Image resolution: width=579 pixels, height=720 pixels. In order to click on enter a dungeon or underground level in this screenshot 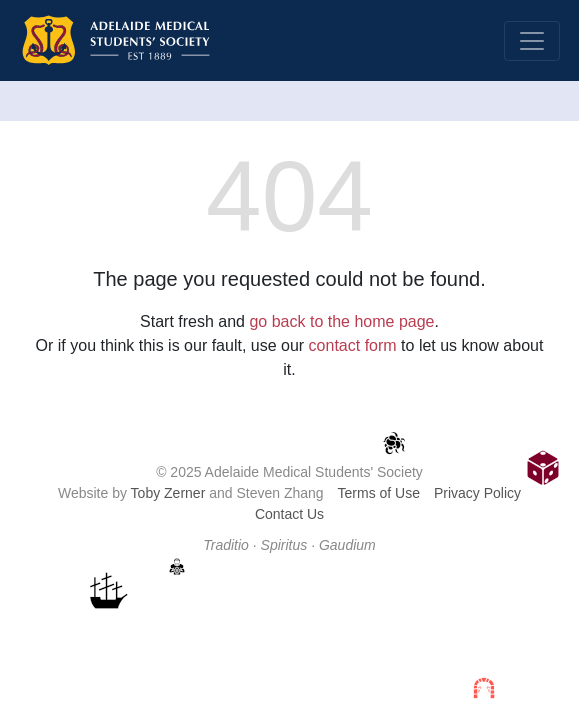, I will do `click(484, 688)`.